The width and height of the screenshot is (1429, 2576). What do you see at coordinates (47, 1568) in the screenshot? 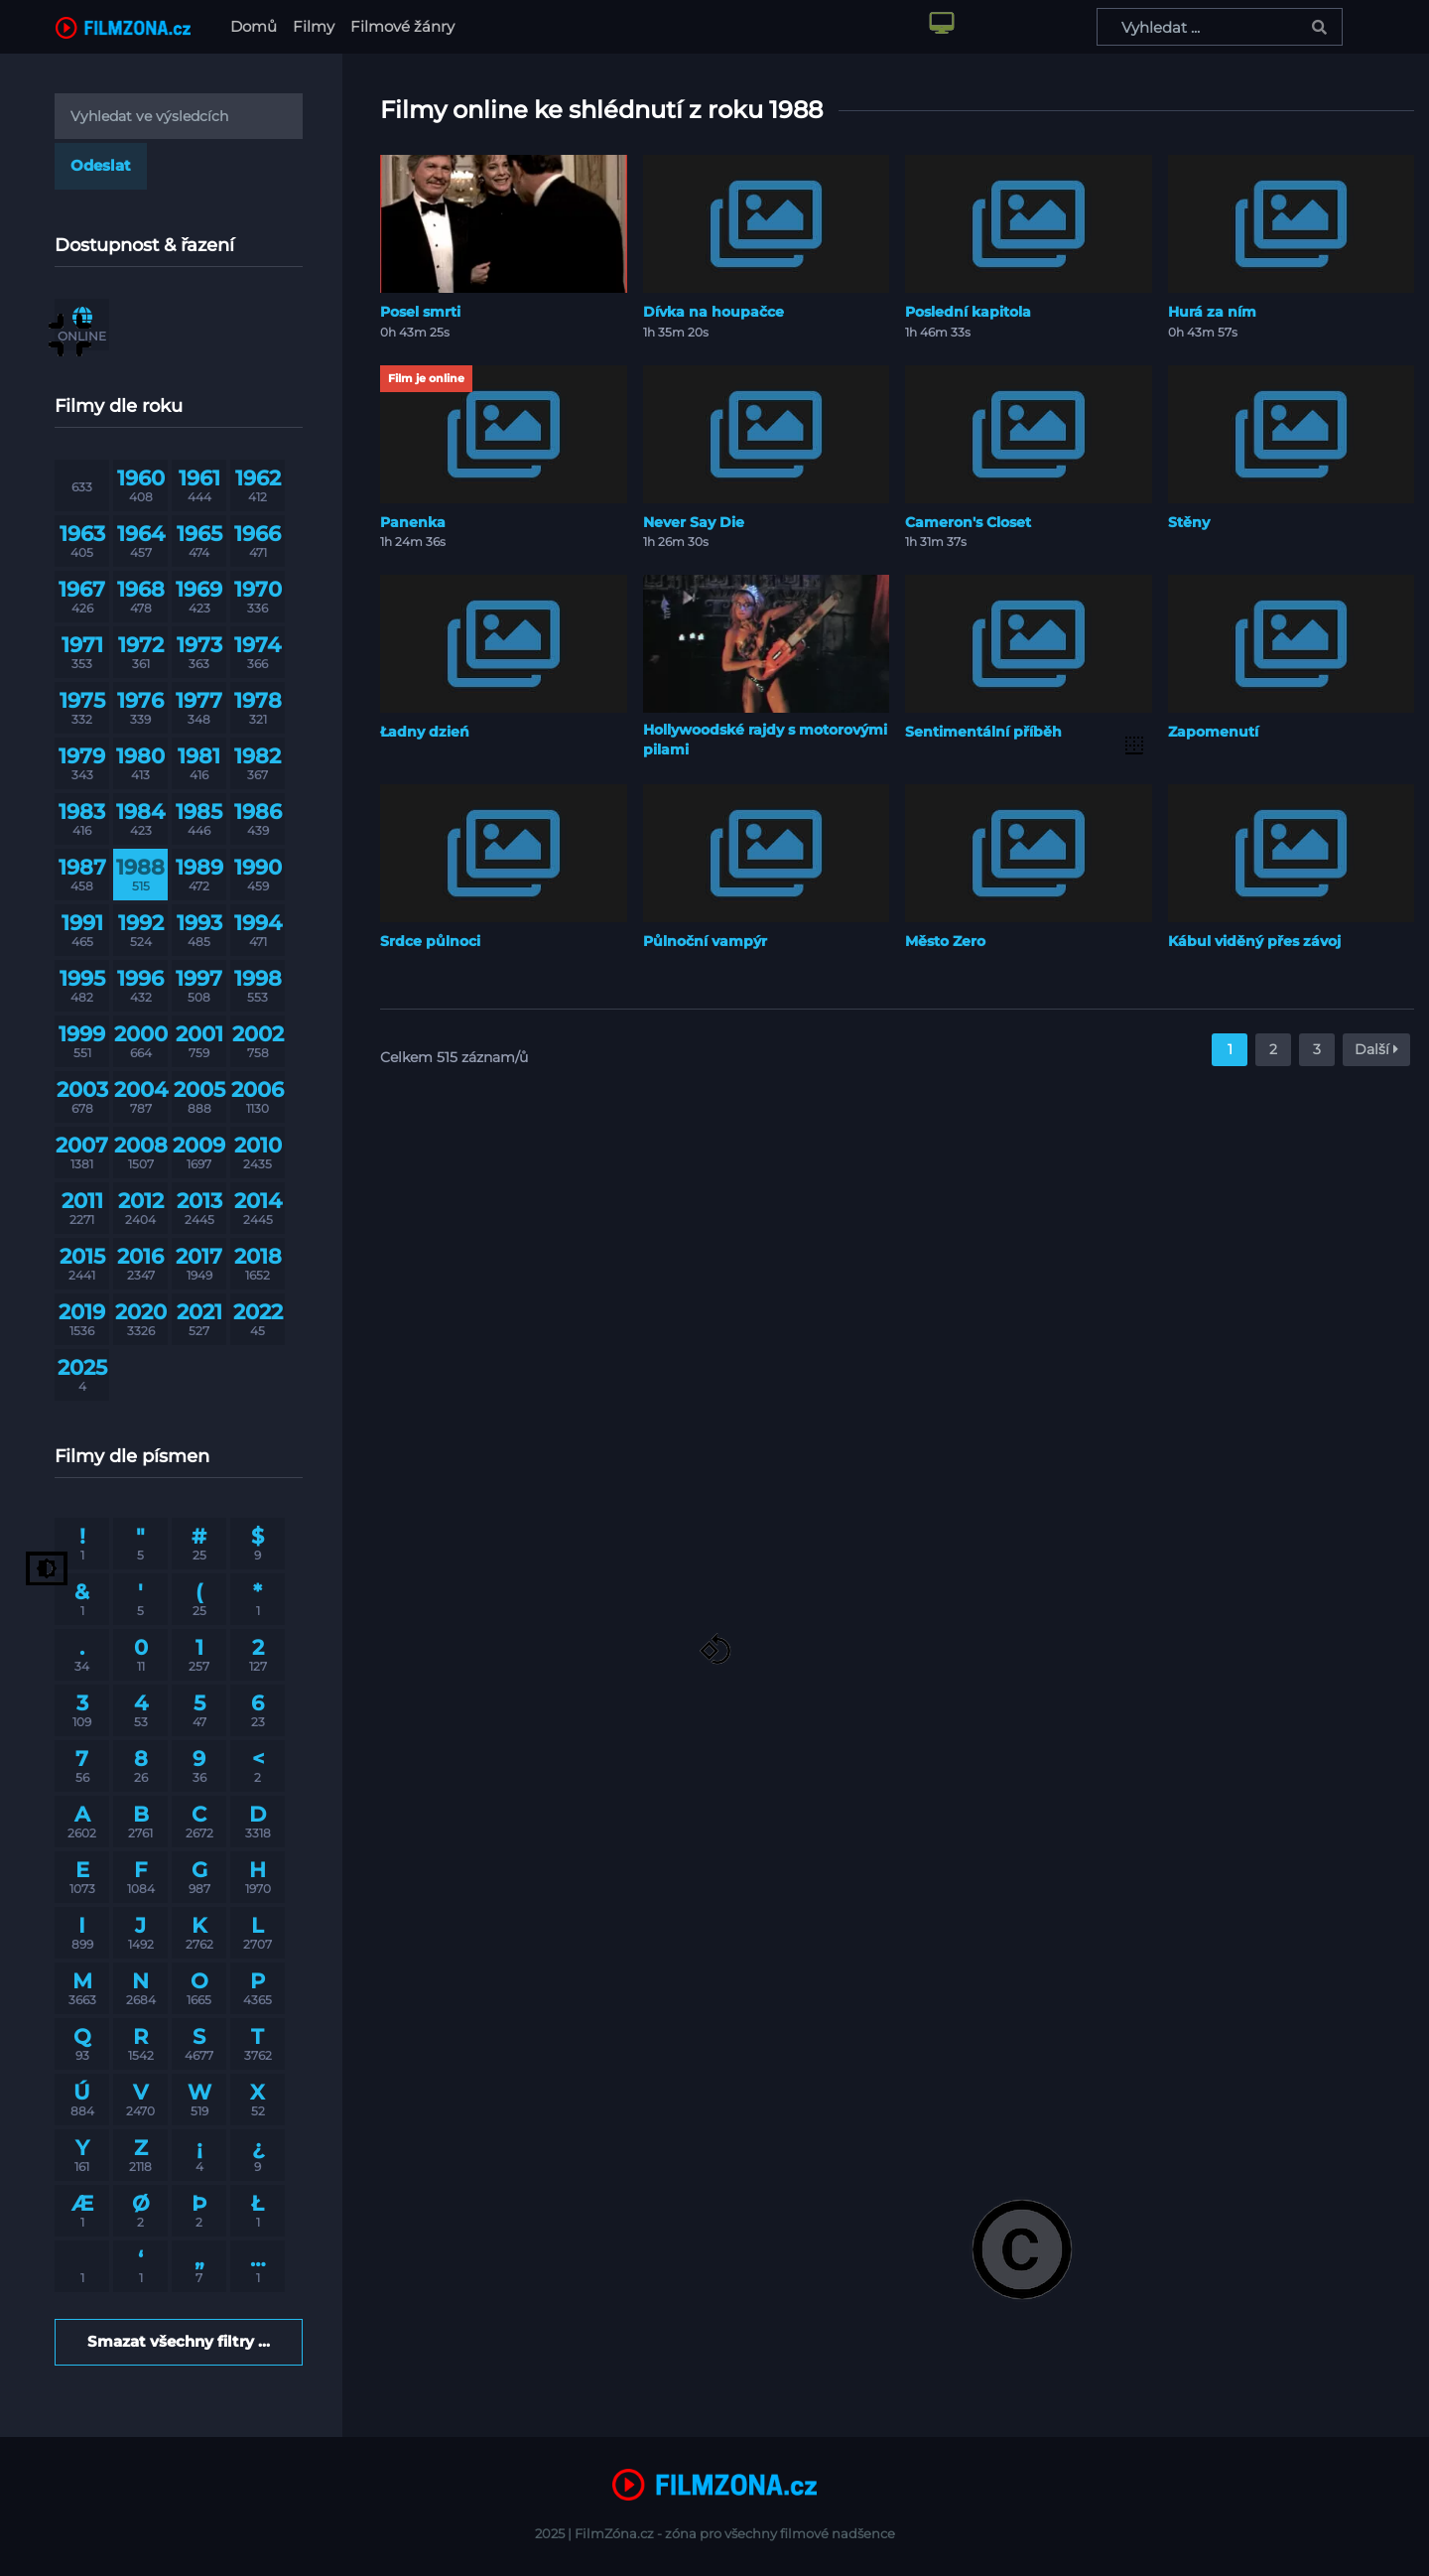
I see `adjust display brightness settings` at bounding box center [47, 1568].